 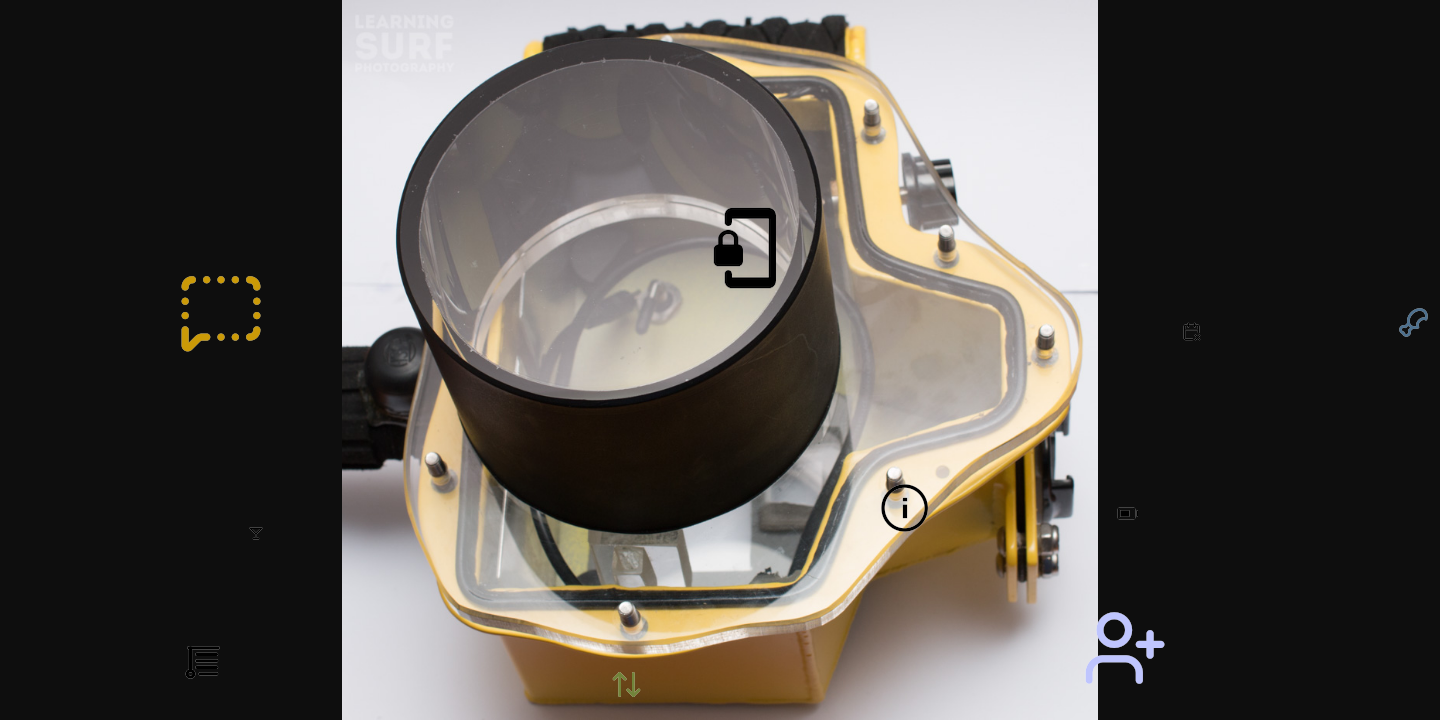 What do you see at coordinates (1127, 513) in the screenshot?
I see `indicates battery is at high charge level` at bounding box center [1127, 513].